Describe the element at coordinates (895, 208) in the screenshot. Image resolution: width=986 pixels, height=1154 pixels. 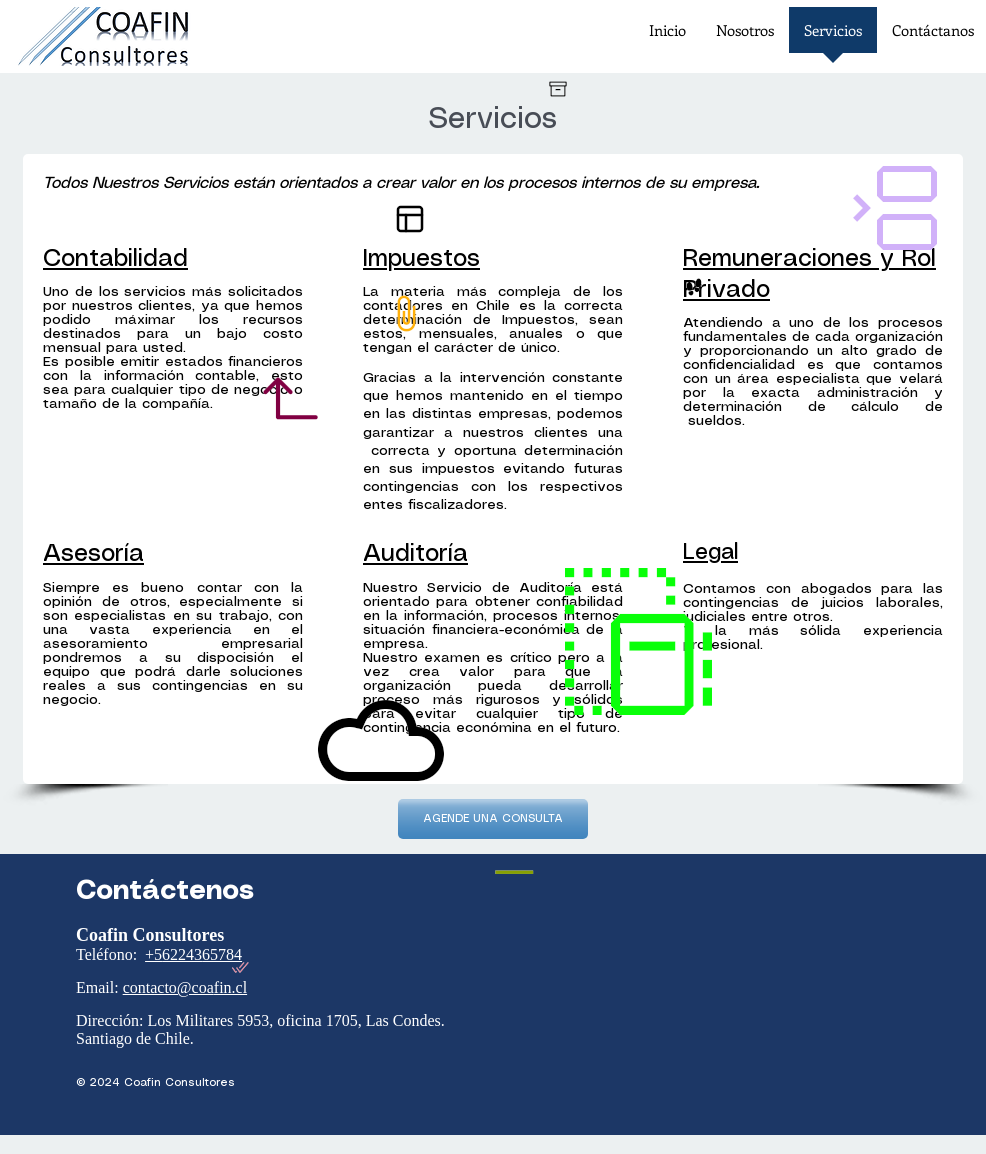
I see `insert a new item between existing elements` at that location.